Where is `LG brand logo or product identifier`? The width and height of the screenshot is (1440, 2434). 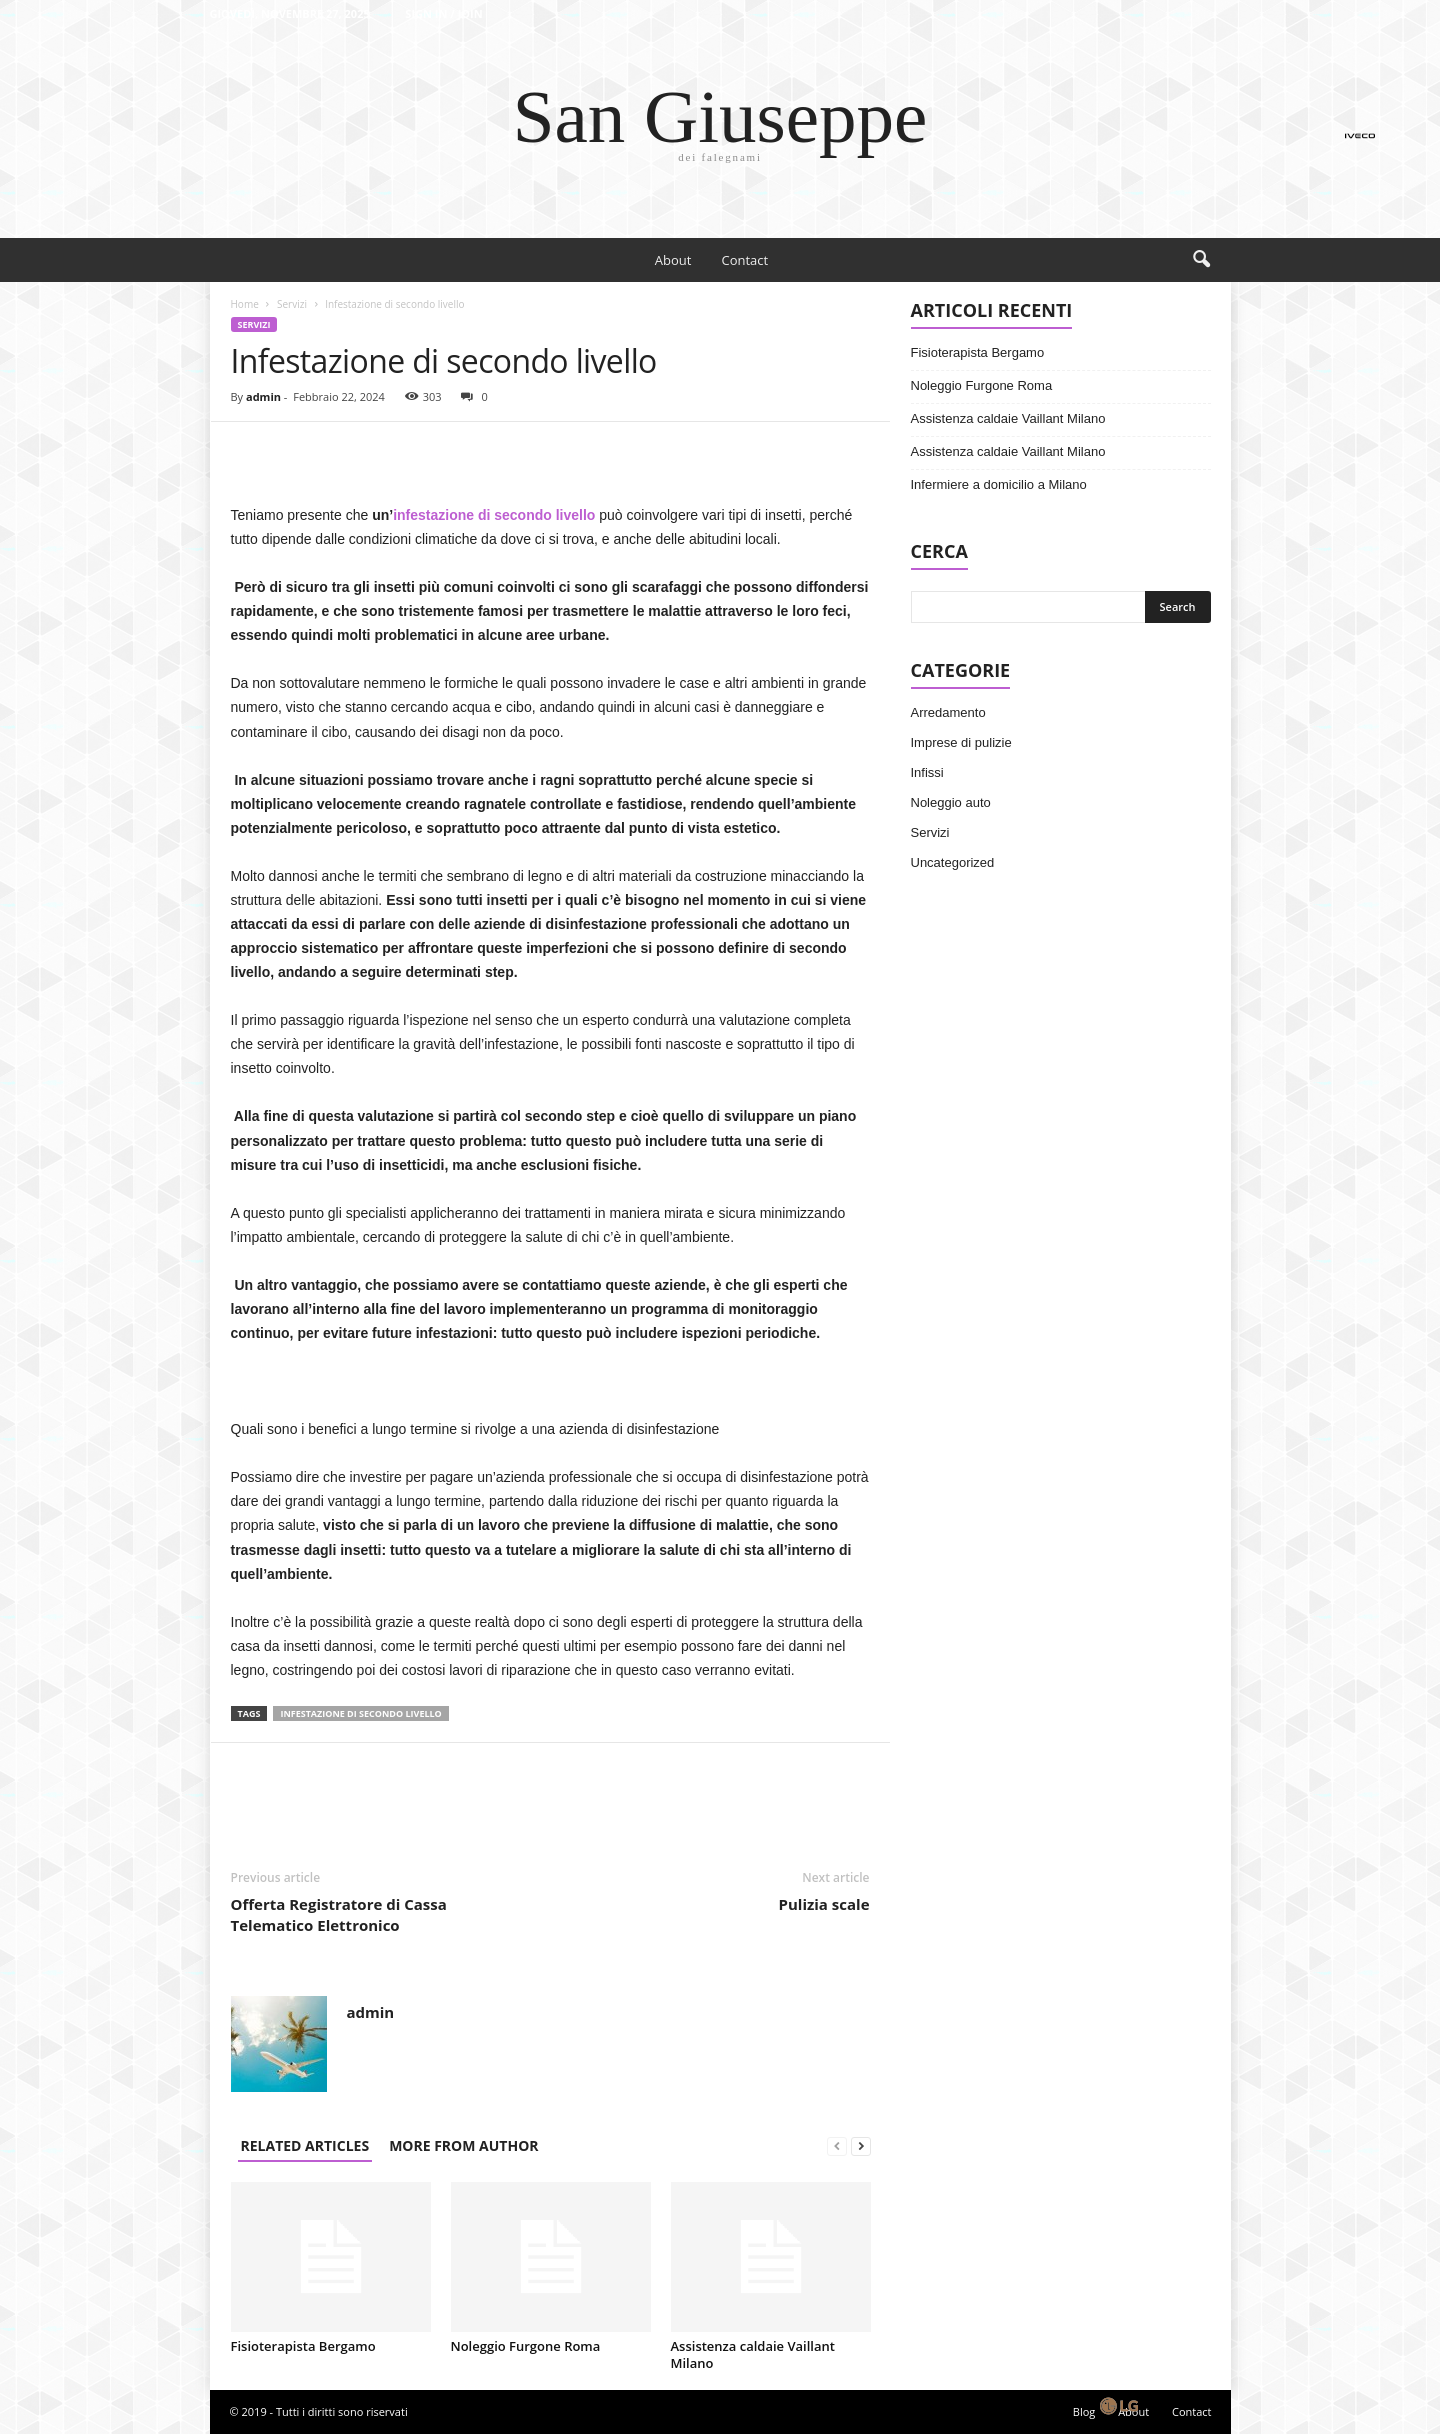 LG brand logo or product identifier is located at coordinates (1119, 2406).